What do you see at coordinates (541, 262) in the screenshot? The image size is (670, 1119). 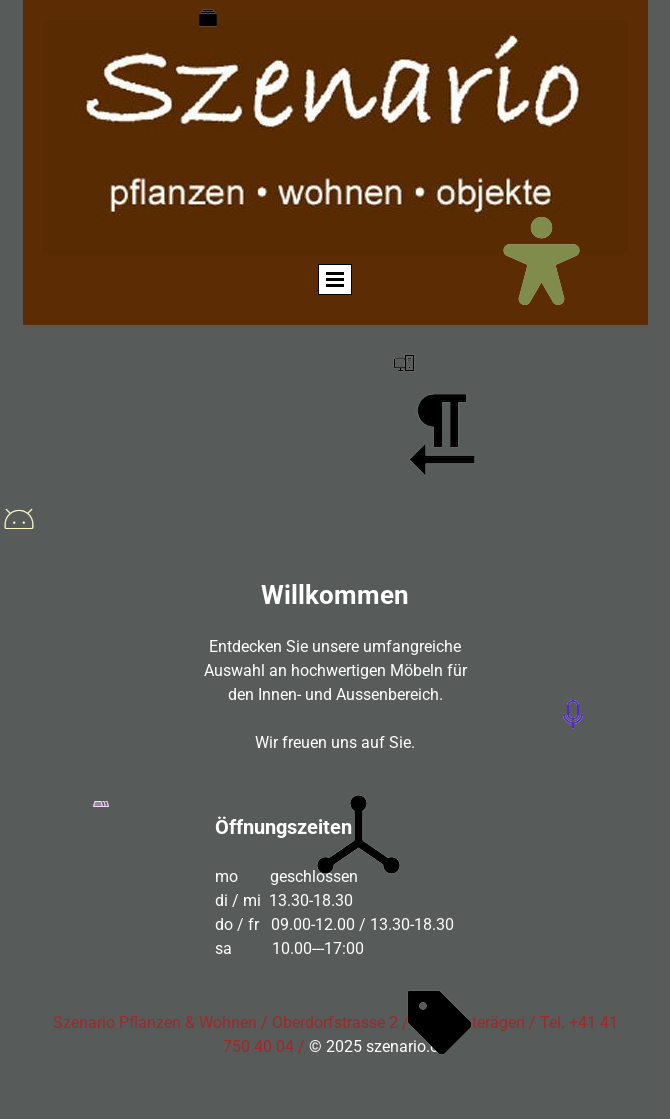 I see `indicates user profile or account` at bounding box center [541, 262].